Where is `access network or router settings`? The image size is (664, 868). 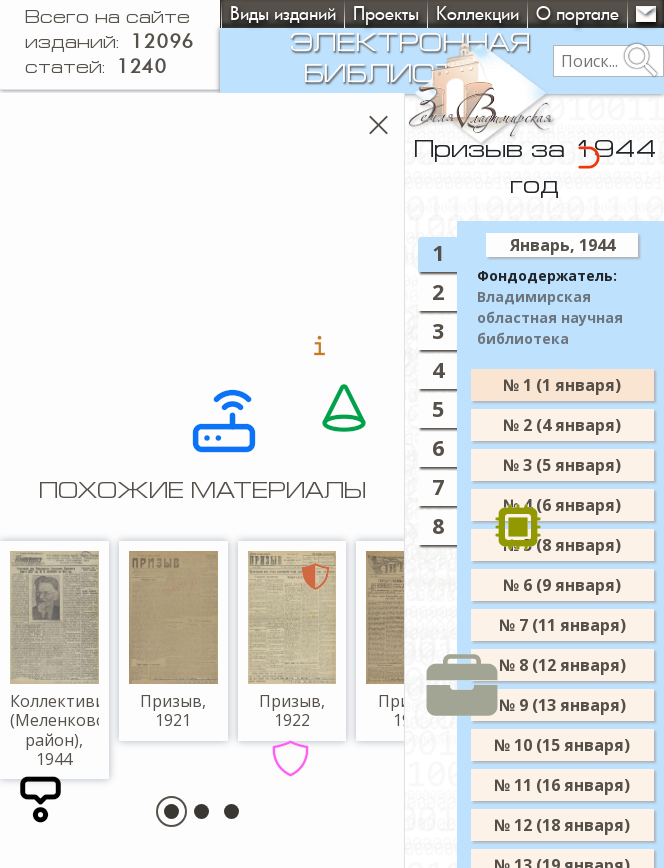 access network or router settings is located at coordinates (224, 421).